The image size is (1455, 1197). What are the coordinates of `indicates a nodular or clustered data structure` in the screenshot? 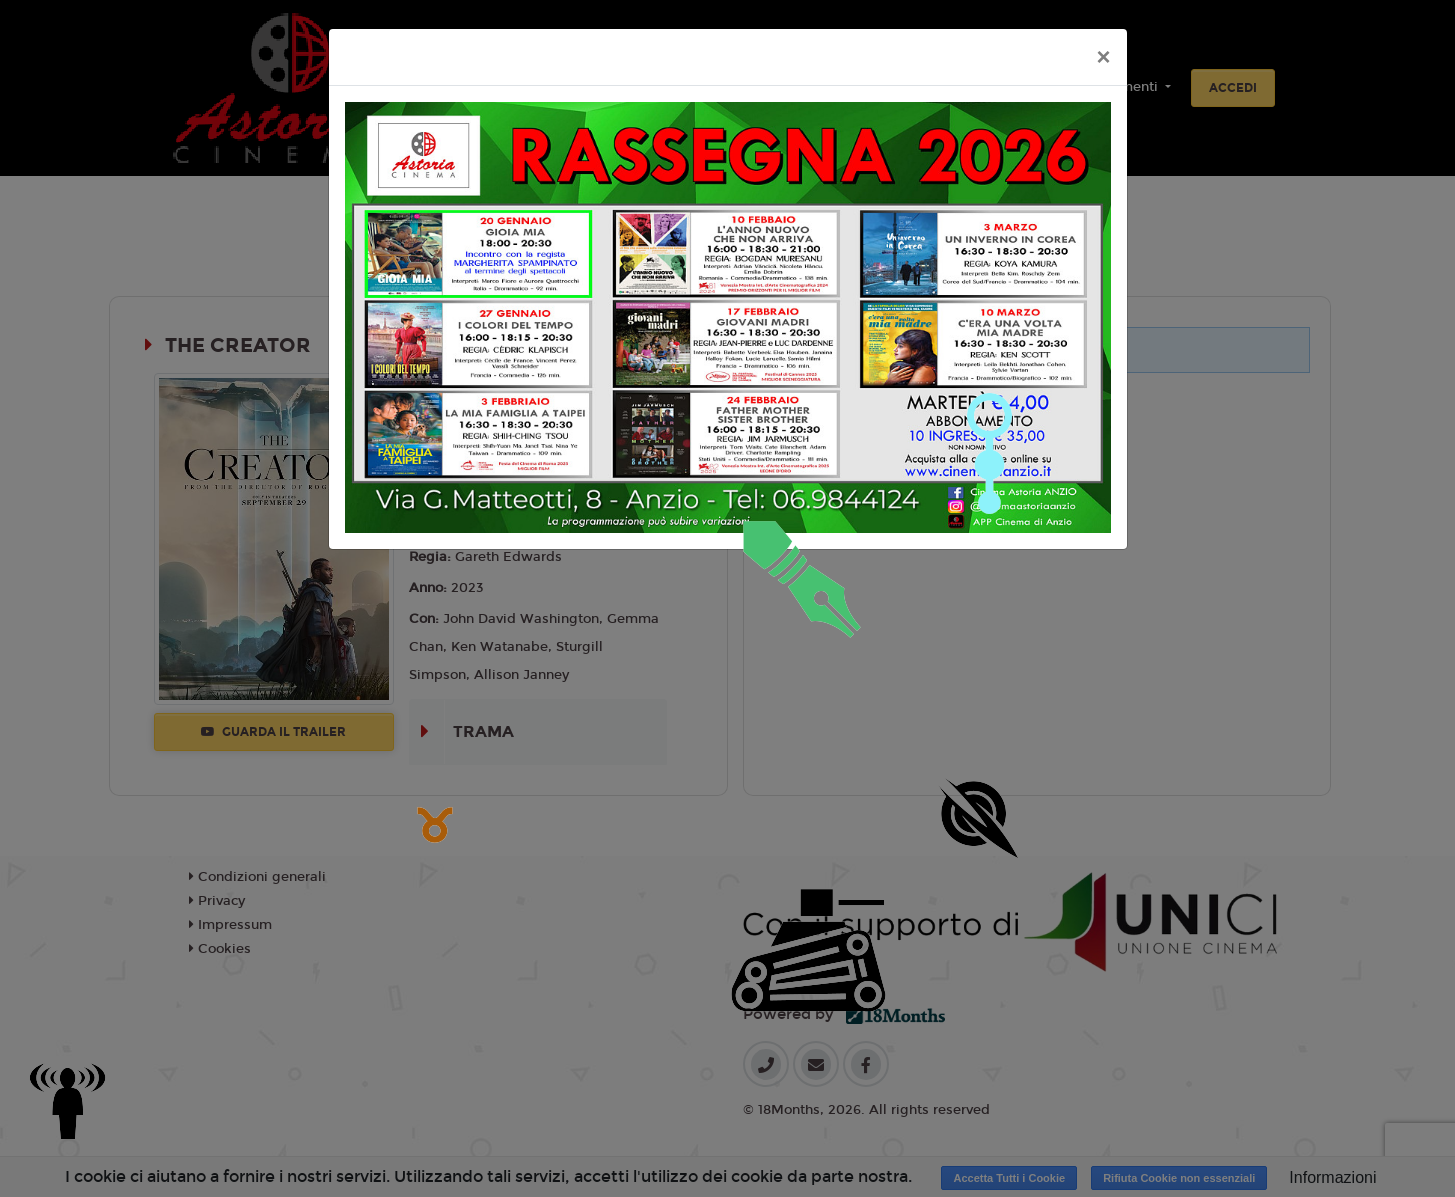 It's located at (989, 453).